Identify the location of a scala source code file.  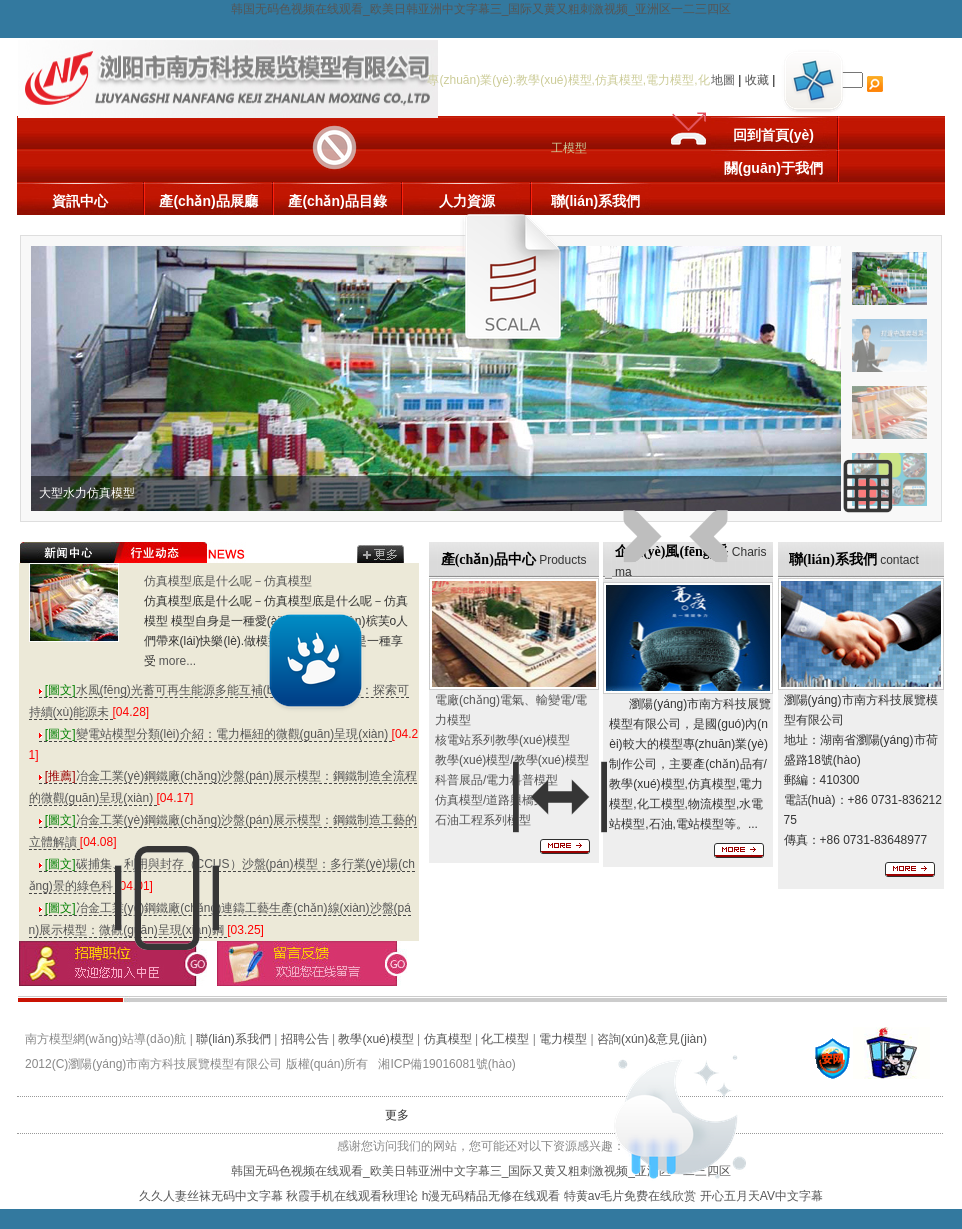
(513, 279).